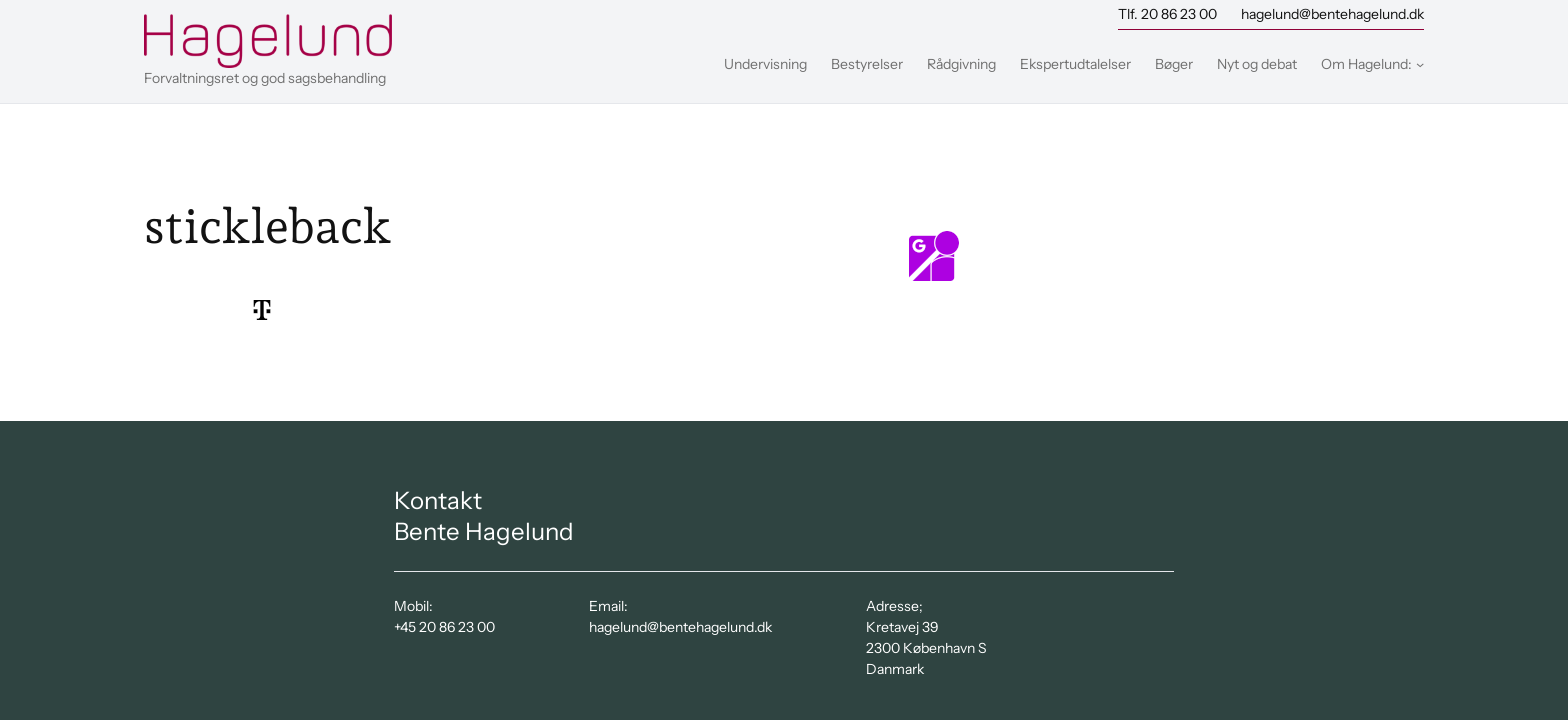  I want to click on open google street view, so click(934, 256).